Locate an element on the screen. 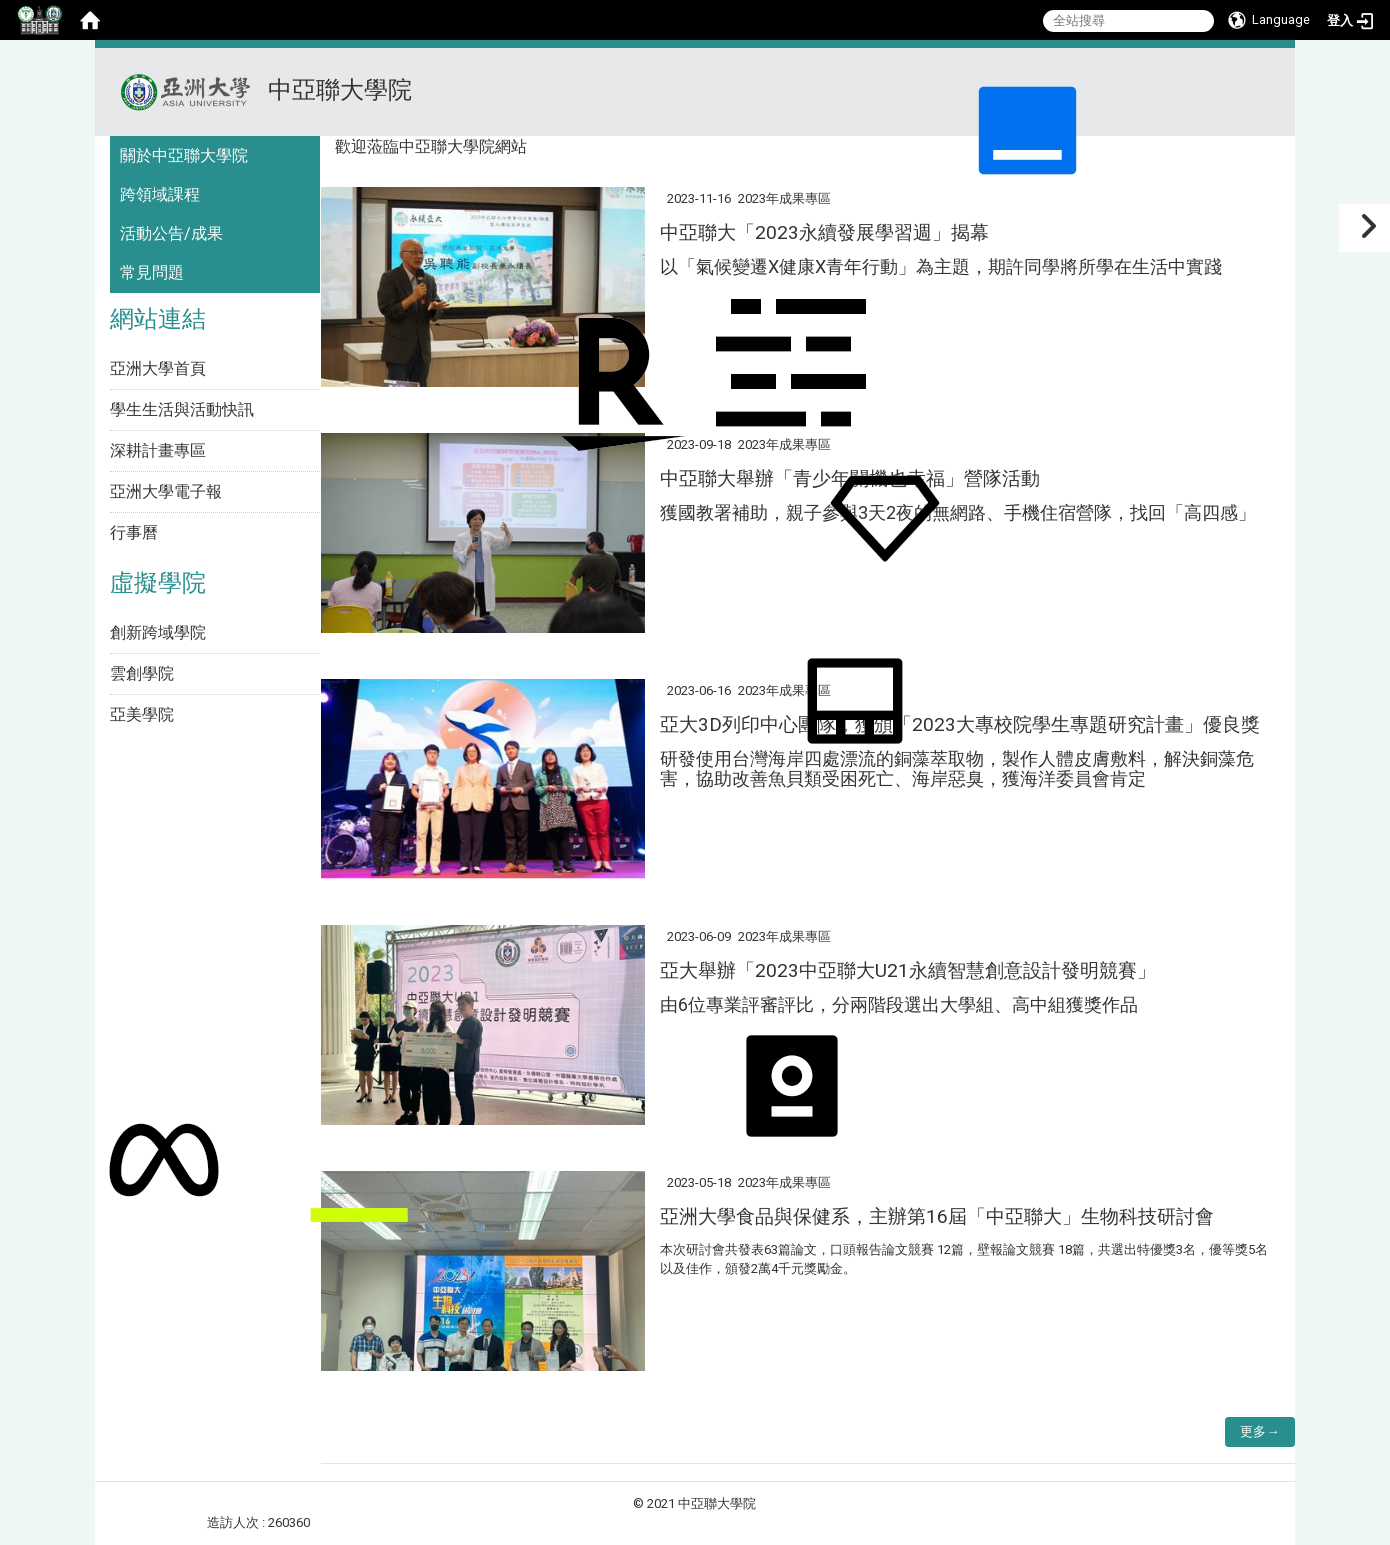 The width and height of the screenshot is (1390, 1545). indicates VIP or premium membership status is located at coordinates (885, 517).